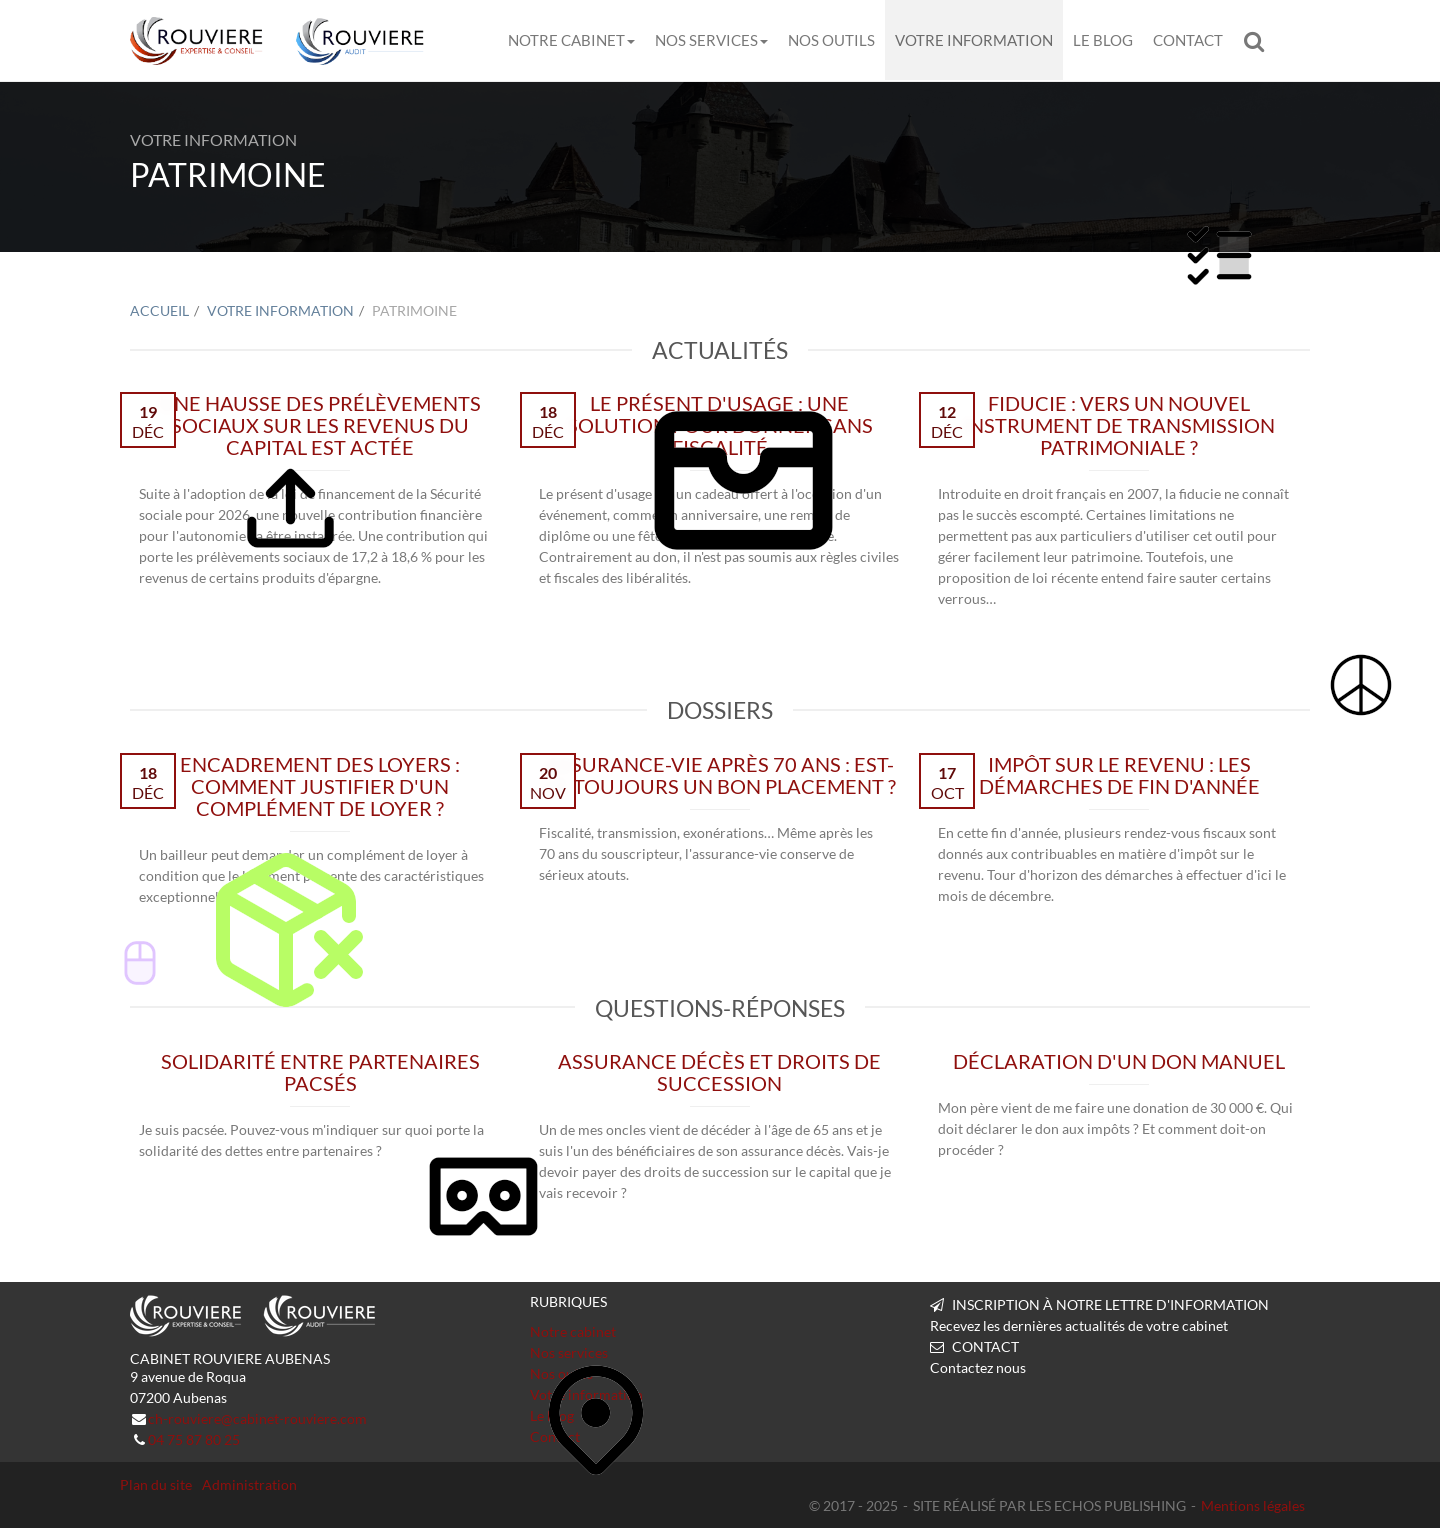  Describe the element at coordinates (290, 510) in the screenshot. I see `upload a file or document` at that location.